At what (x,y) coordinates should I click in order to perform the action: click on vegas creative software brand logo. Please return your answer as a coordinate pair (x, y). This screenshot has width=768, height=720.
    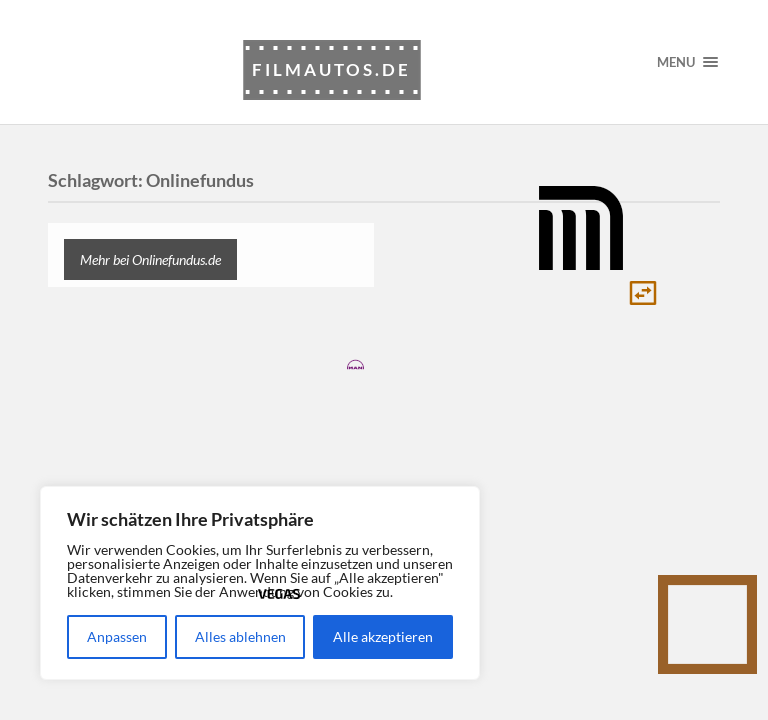
    Looking at the image, I should click on (279, 594).